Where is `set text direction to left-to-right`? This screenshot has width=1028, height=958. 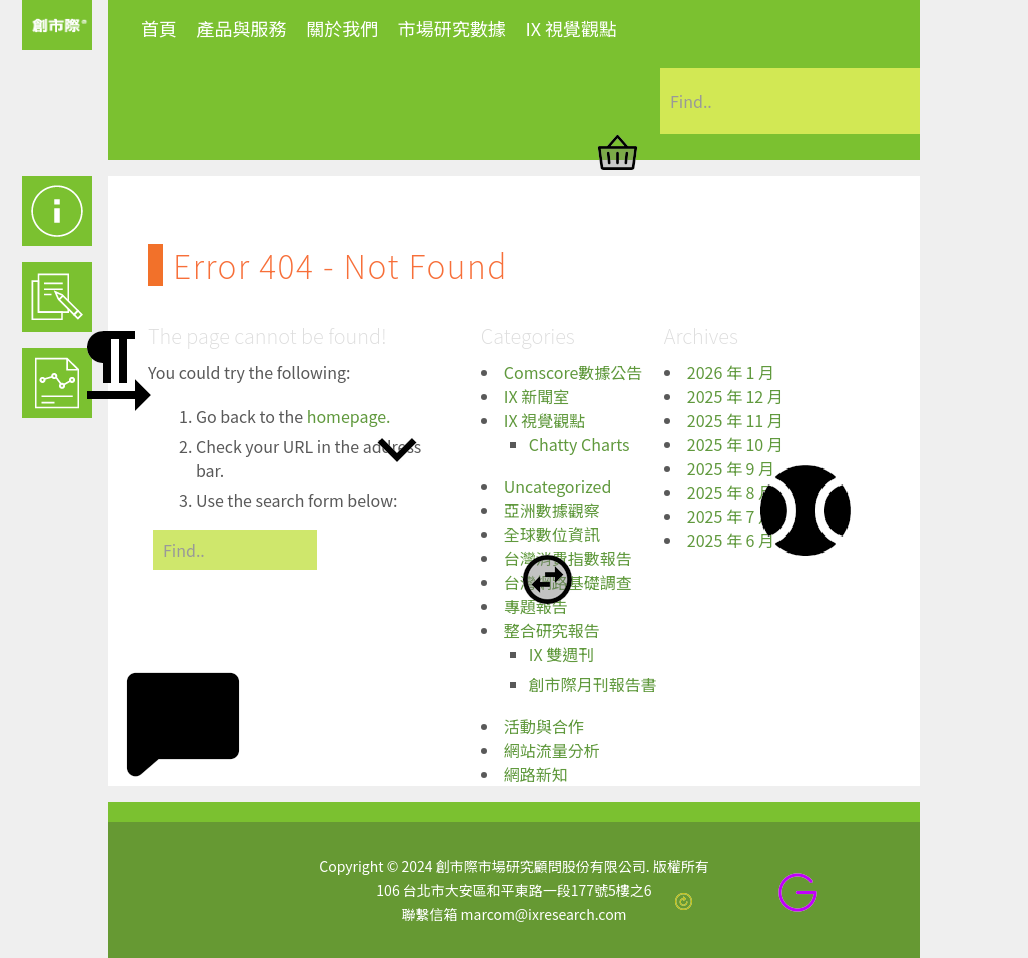 set text direction to left-to-right is located at coordinates (115, 371).